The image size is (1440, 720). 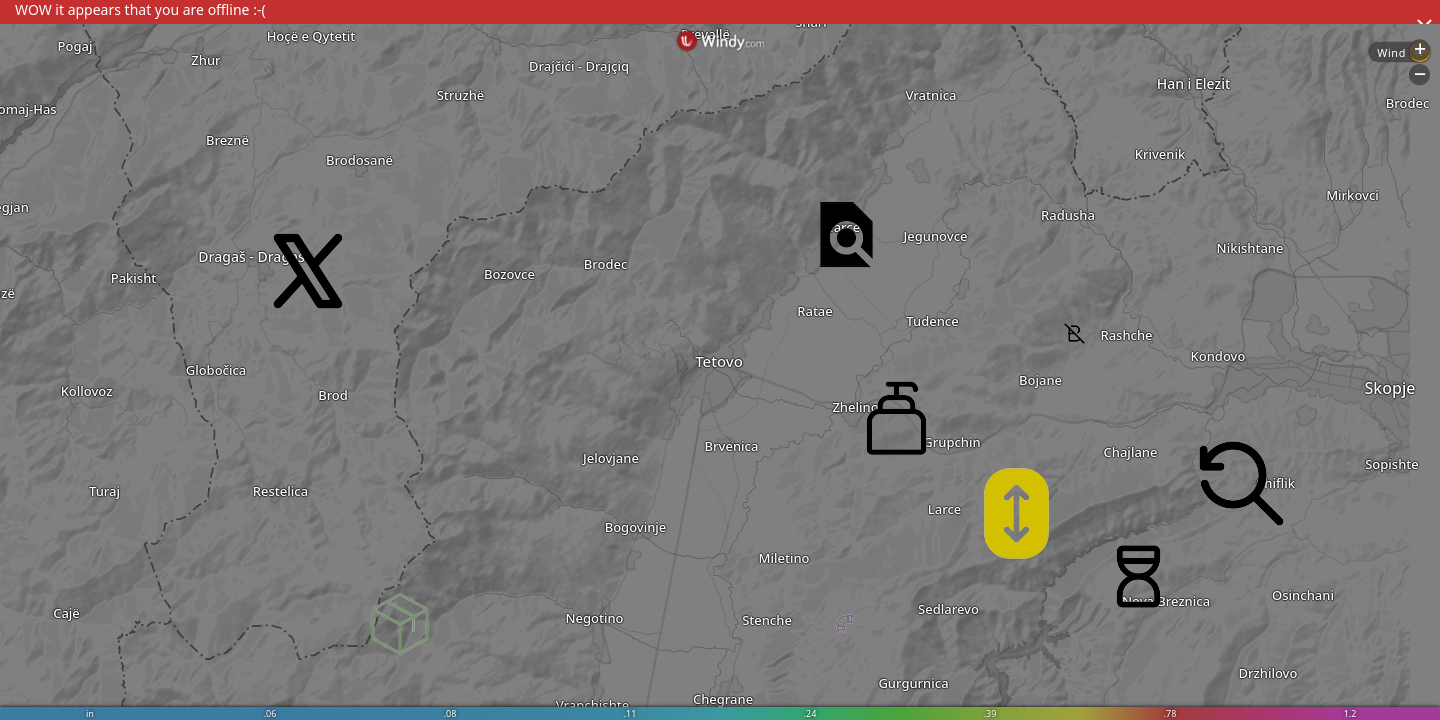 I want to click on view package or shipment details, so click(x=400, y=624).